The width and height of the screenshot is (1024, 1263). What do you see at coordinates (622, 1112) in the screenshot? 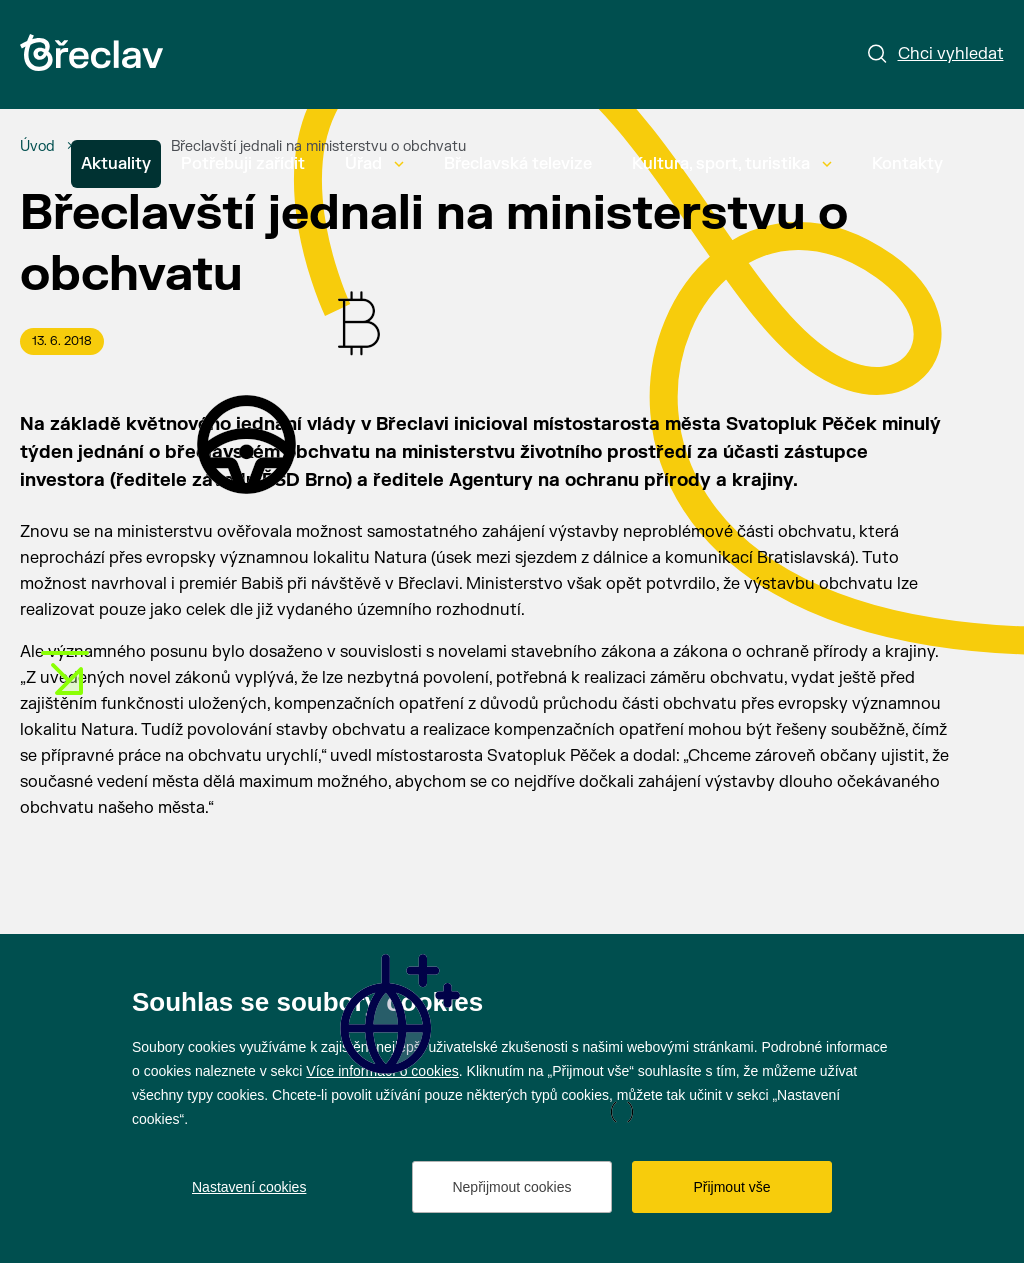
I see `insert parentheses in text or code` at bounding box center [622, 1112].